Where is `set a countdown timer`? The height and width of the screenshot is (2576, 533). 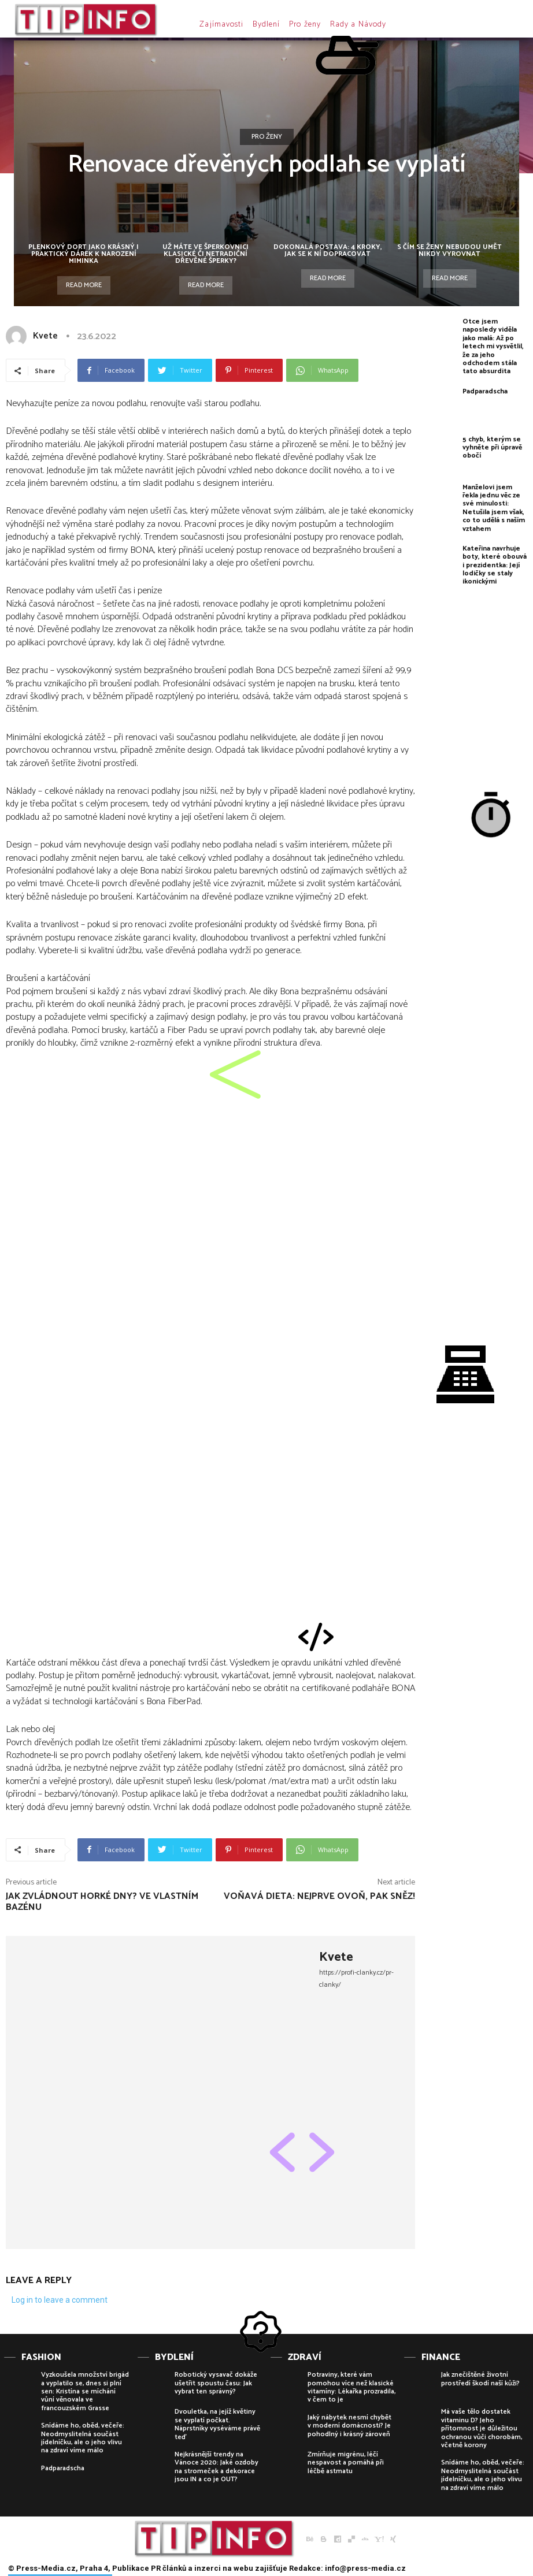
set a countdown timer is located at coordinates (491, 816).